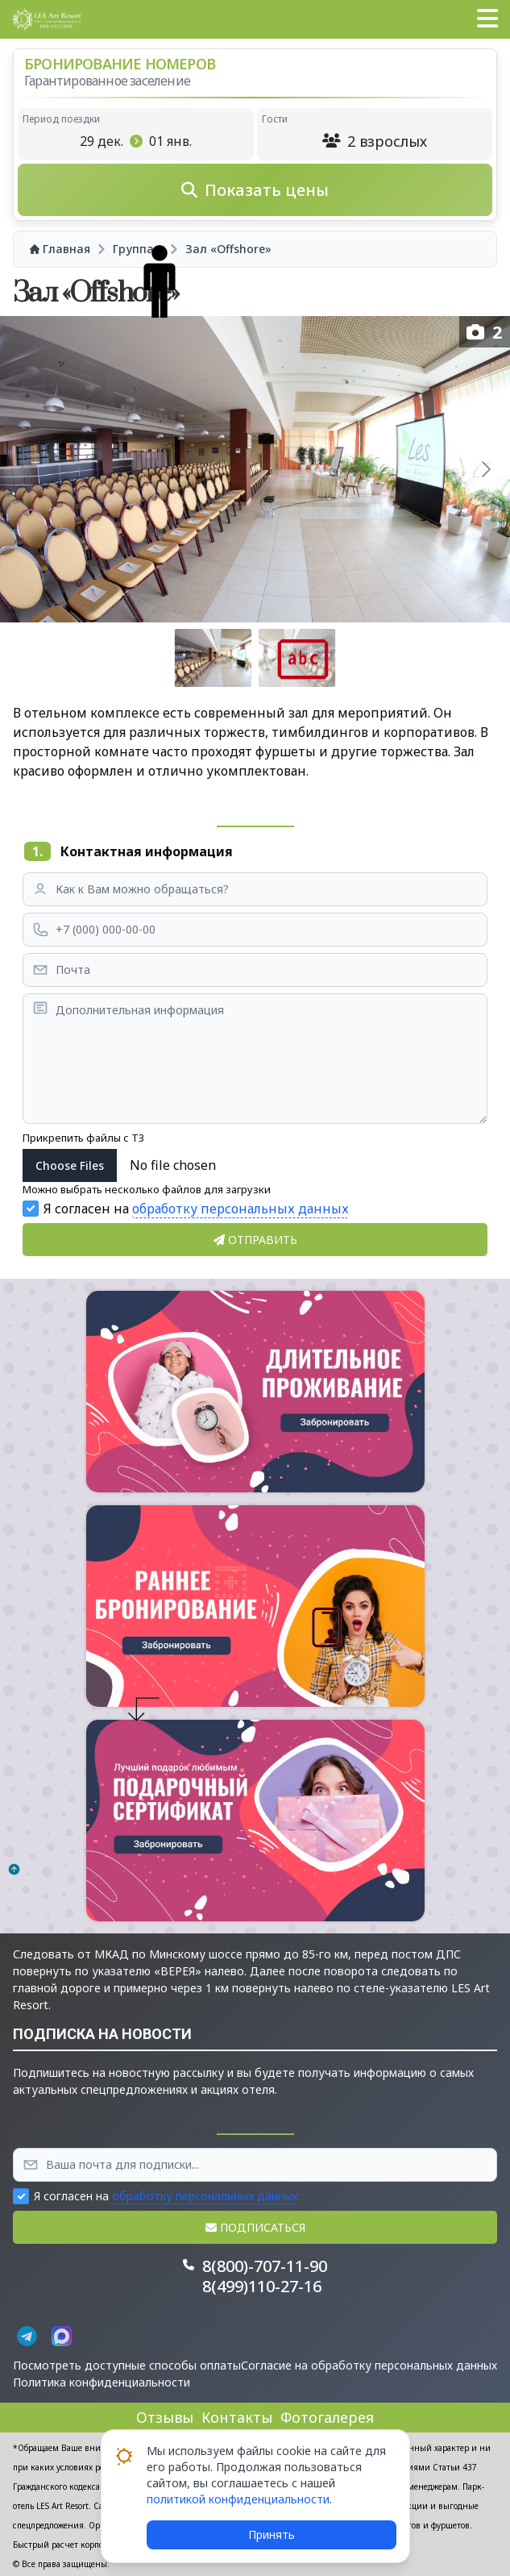  Describe the element at coordinates (143, 1707) in the screenshot. I see `go back and down in navigation` at that location.